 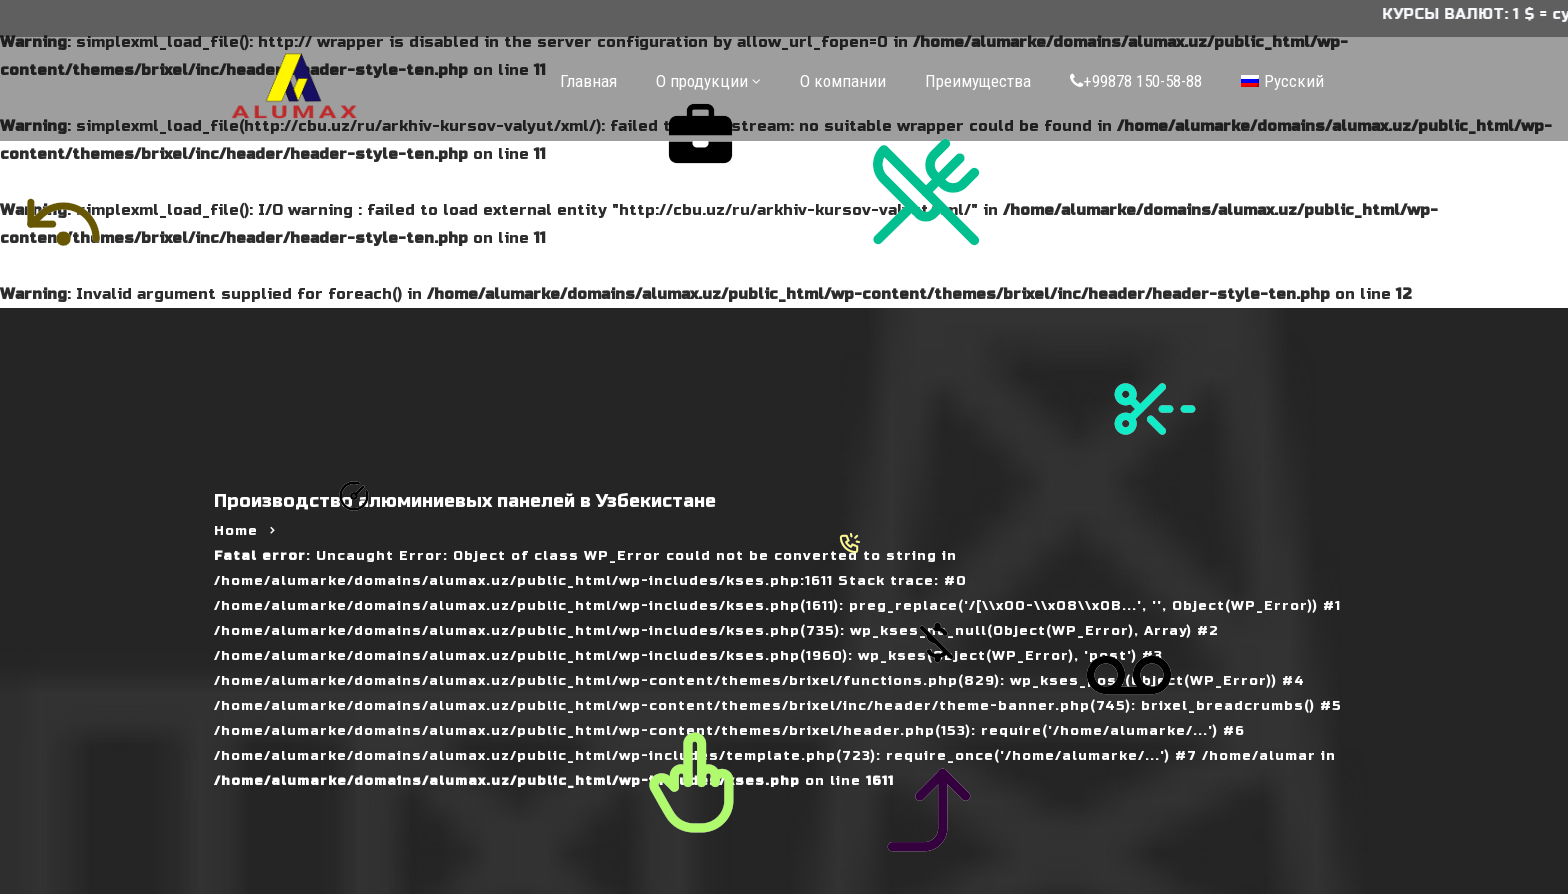 I want to click on send an offensive gesture or reaction, so click(x=692, y=782).